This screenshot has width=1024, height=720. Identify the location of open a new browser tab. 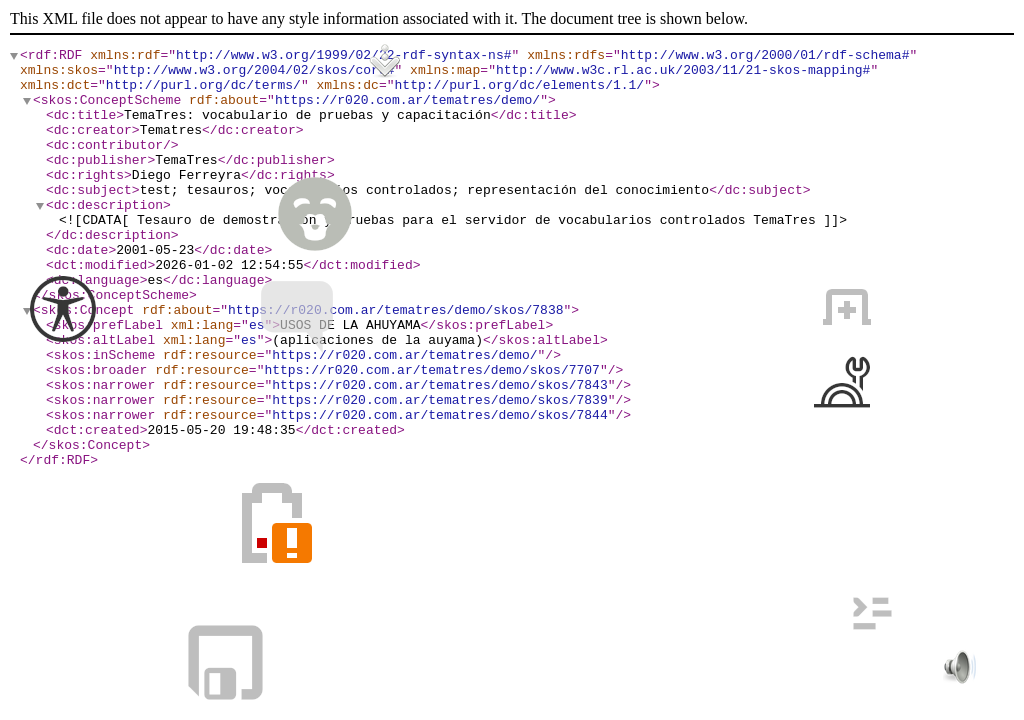
(847, 307).